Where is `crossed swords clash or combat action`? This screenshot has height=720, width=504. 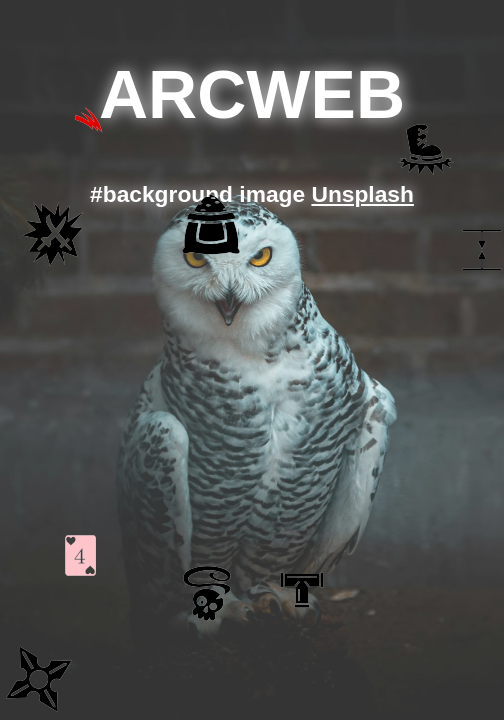 crossed swords clash or combat action is located at coordinates (54, 234).